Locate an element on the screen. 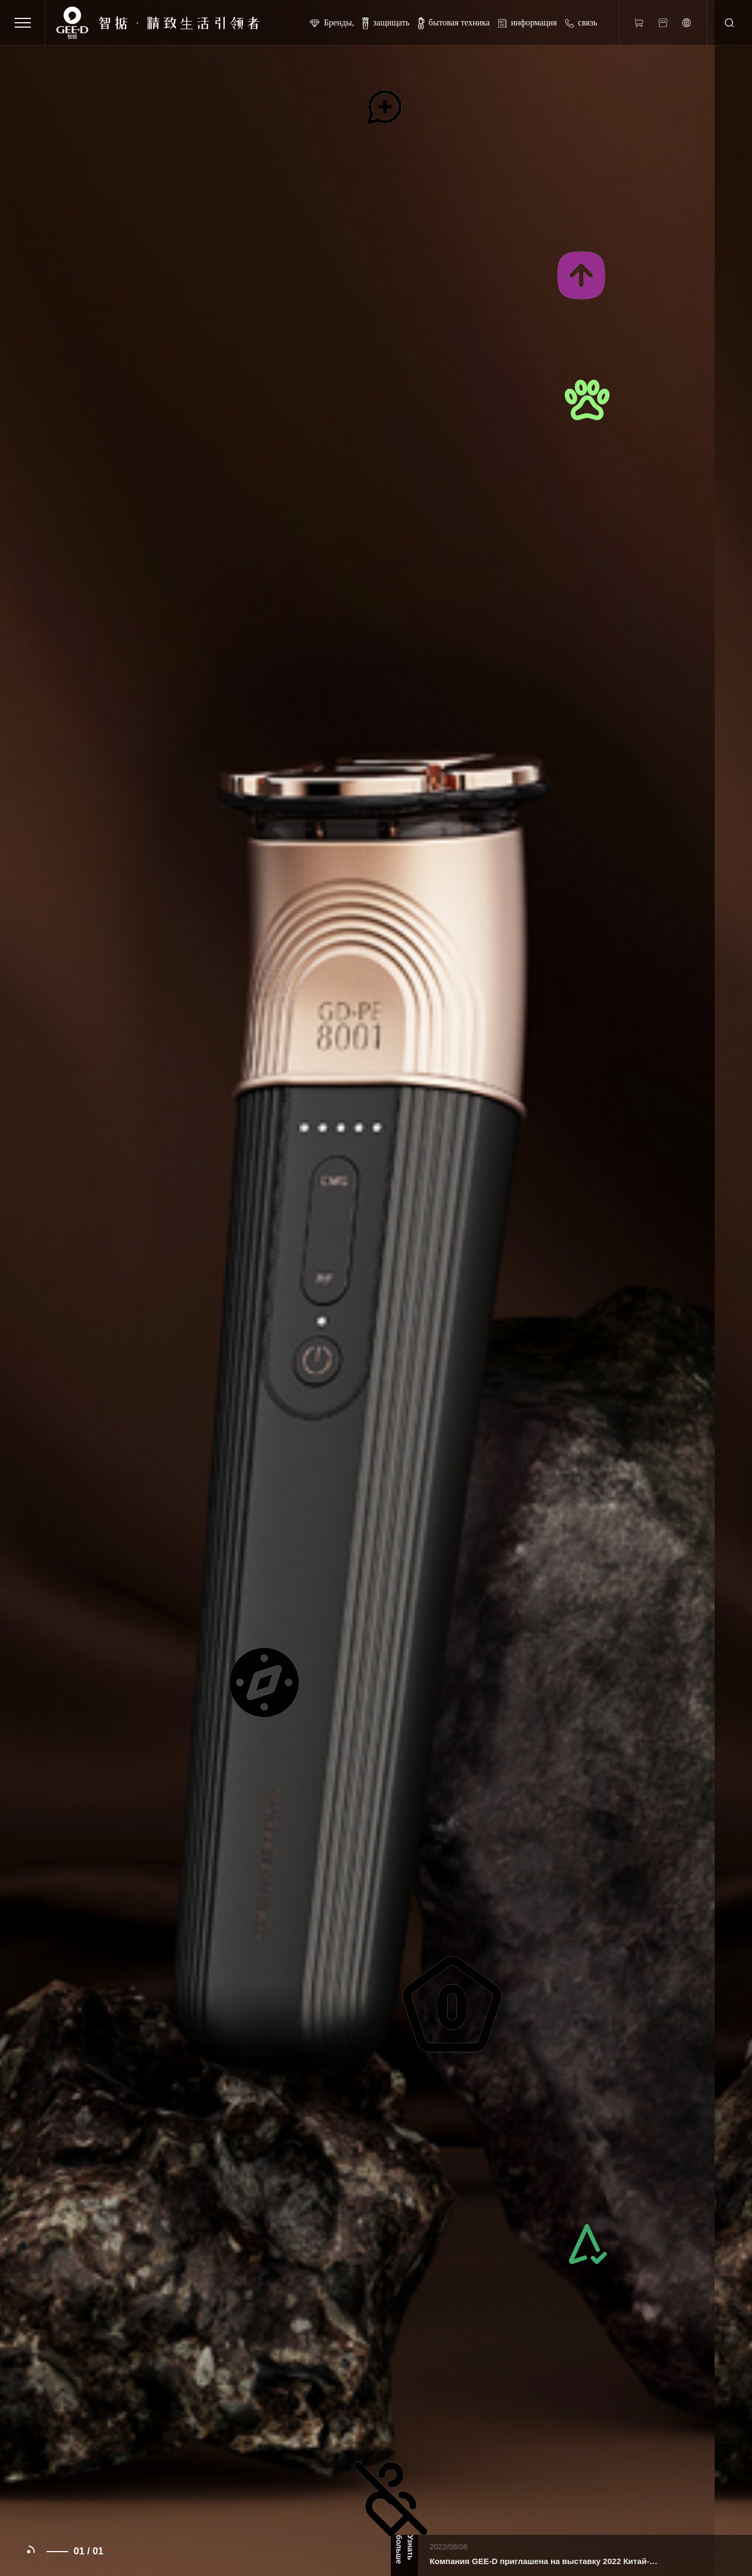  upload a file or document is located at coordinates (581, 275).